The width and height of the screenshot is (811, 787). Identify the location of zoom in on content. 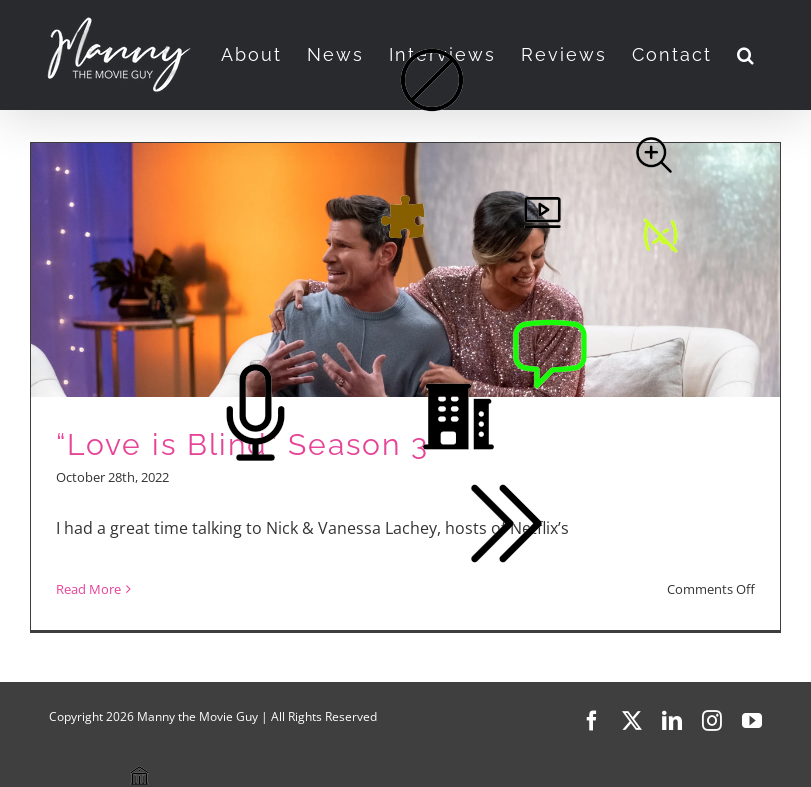
(654, 155).